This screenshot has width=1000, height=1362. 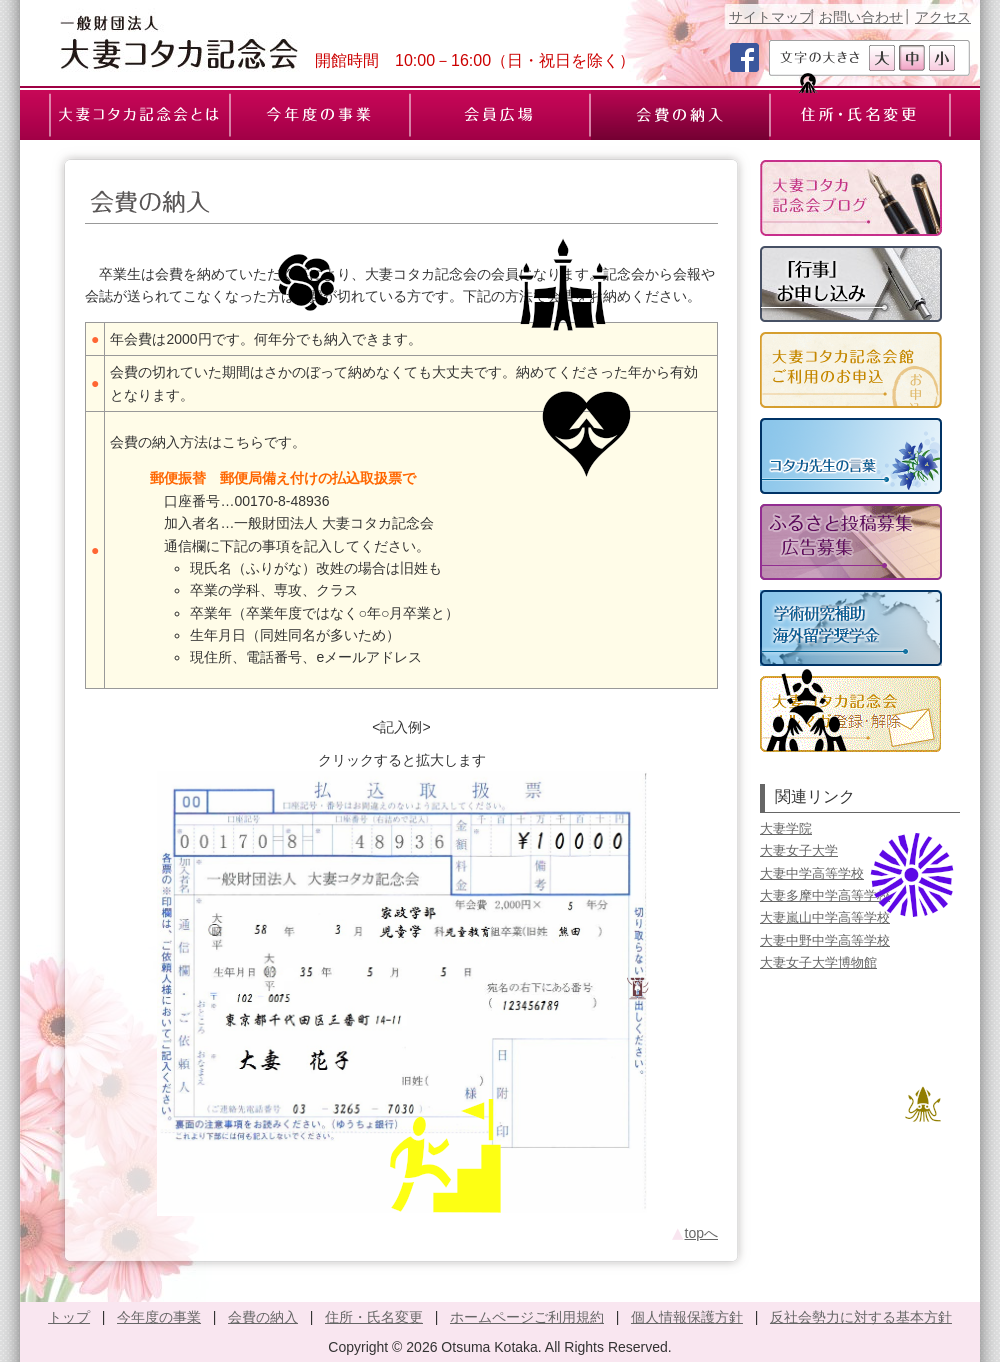 What do you see at coordinates (923, 1104) in the screenshot?
I see `sea creature or ocean-themed game element` at bounding box center [923, 1104].